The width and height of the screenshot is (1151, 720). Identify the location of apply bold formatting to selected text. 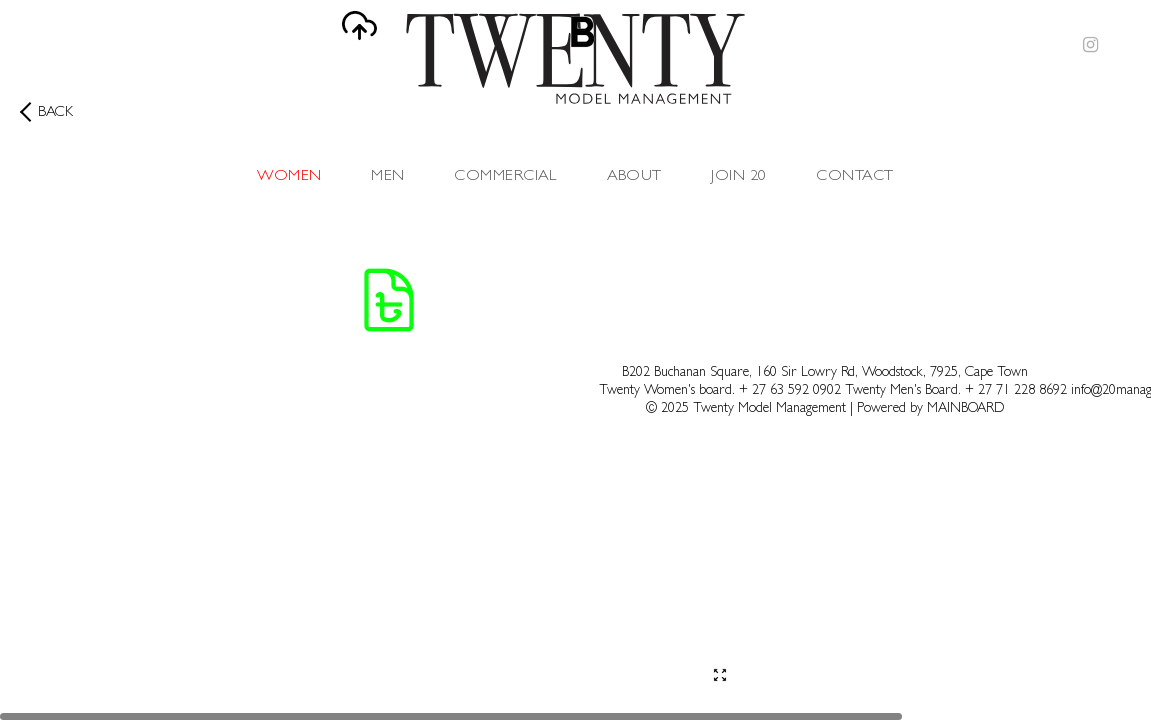
(582, 34).